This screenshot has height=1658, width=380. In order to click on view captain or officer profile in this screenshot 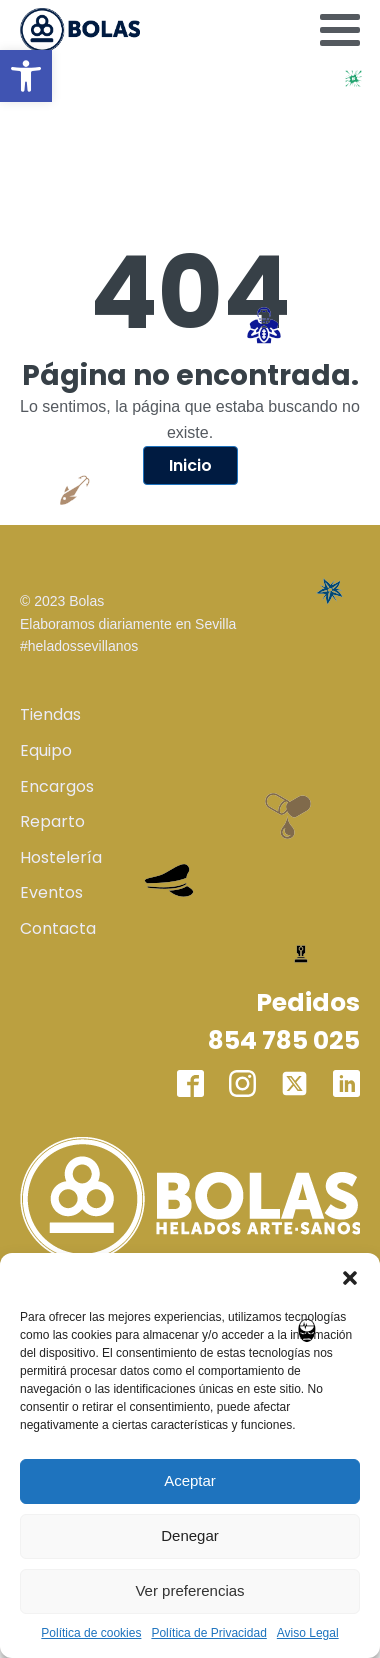, I will do `click(169, 882)`.